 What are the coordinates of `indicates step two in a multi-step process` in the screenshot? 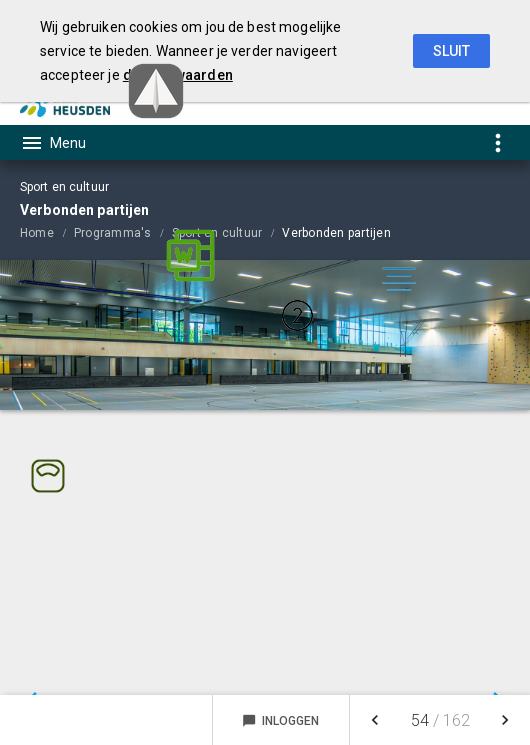 It's located at (297, 315).